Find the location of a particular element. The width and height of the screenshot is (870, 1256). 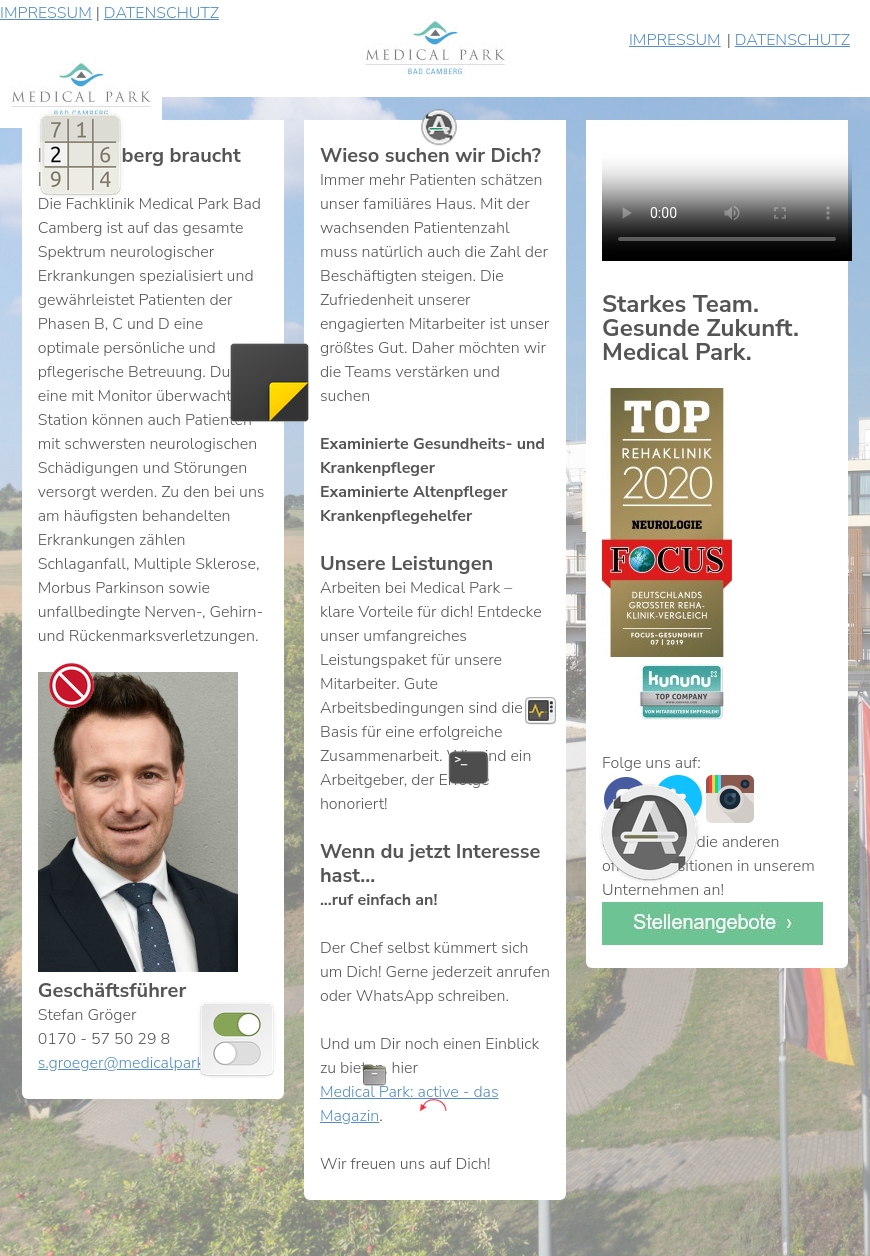

open the terminal application is located at coordinates (468, 767).